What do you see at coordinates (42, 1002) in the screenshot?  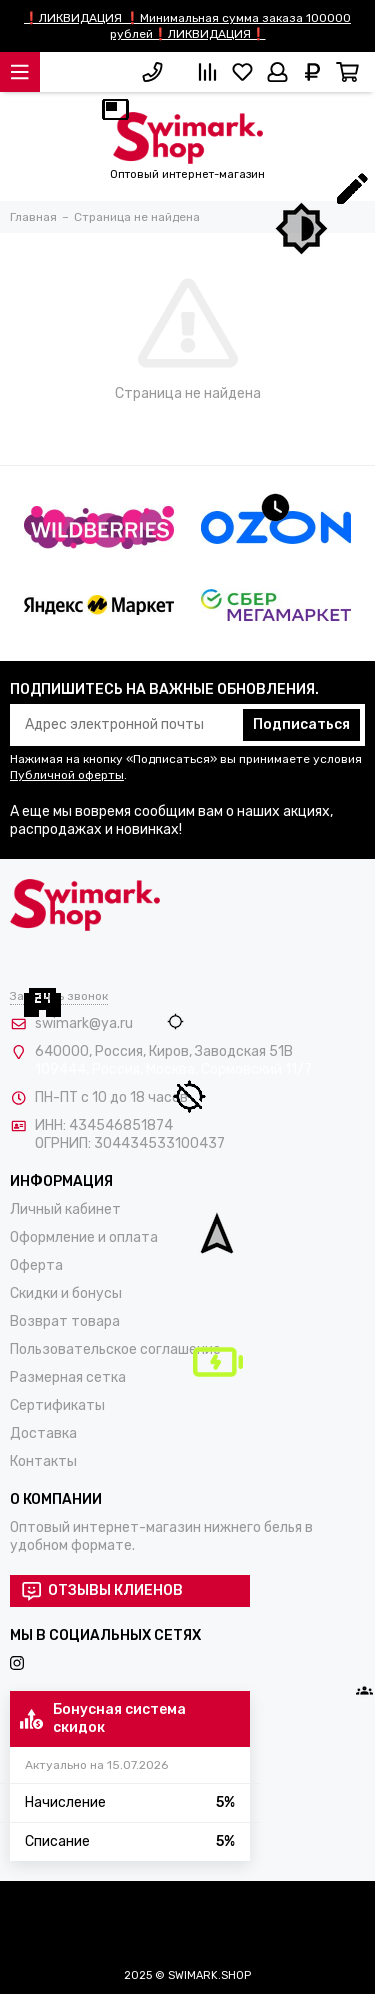 I see `find nearby convenience stores` at bounding box center [42, 1002].